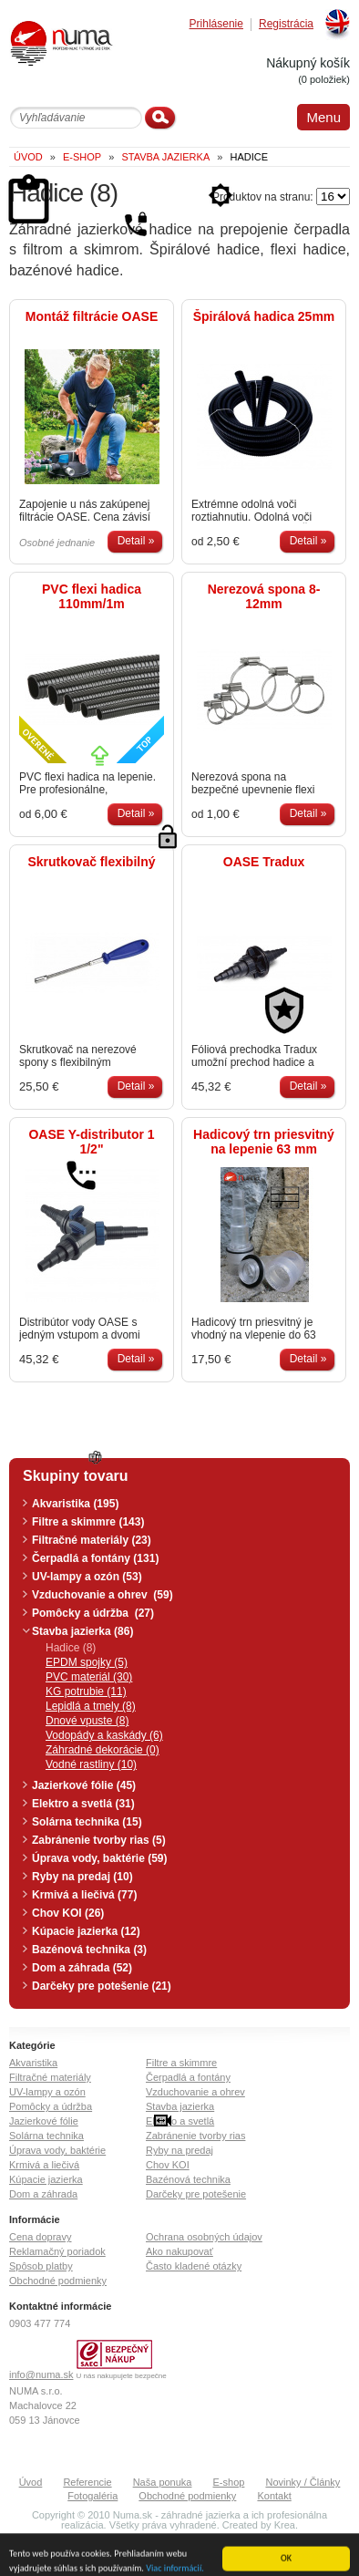 Image resolution: width=359 pixels, height=2576 pixels. I want to click on open microsoft teams, so click(95, 1457).